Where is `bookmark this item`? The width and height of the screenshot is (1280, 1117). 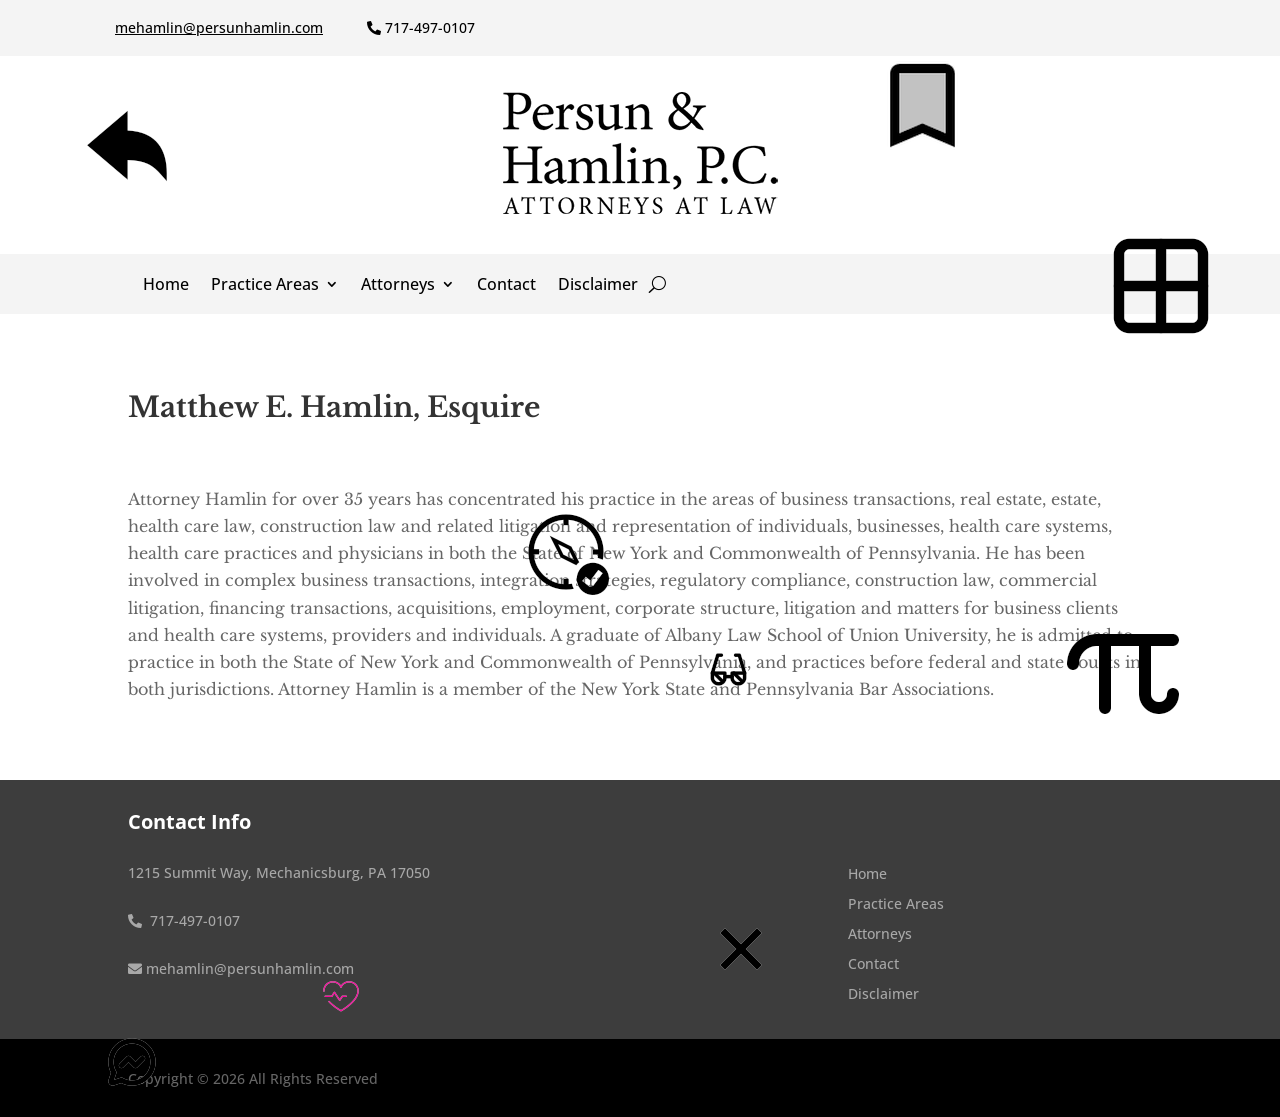
bookmark this item is located at coordinates (922, 105).